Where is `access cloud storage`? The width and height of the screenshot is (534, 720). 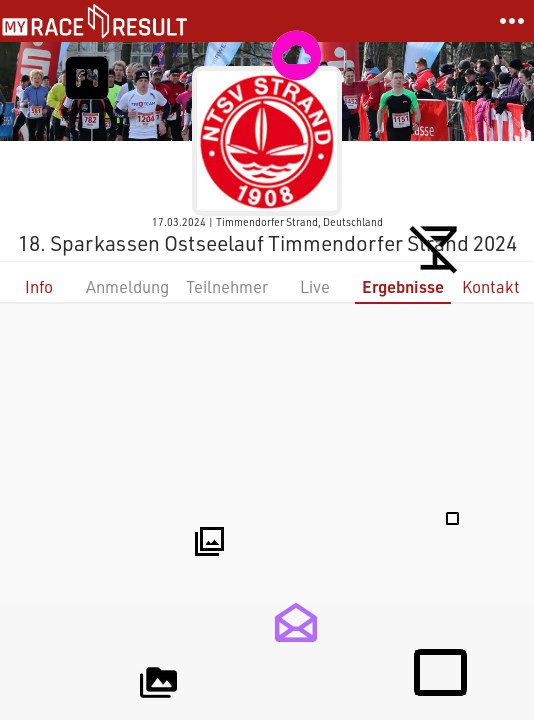
access cloud storage is located at coordinates (296, 55).